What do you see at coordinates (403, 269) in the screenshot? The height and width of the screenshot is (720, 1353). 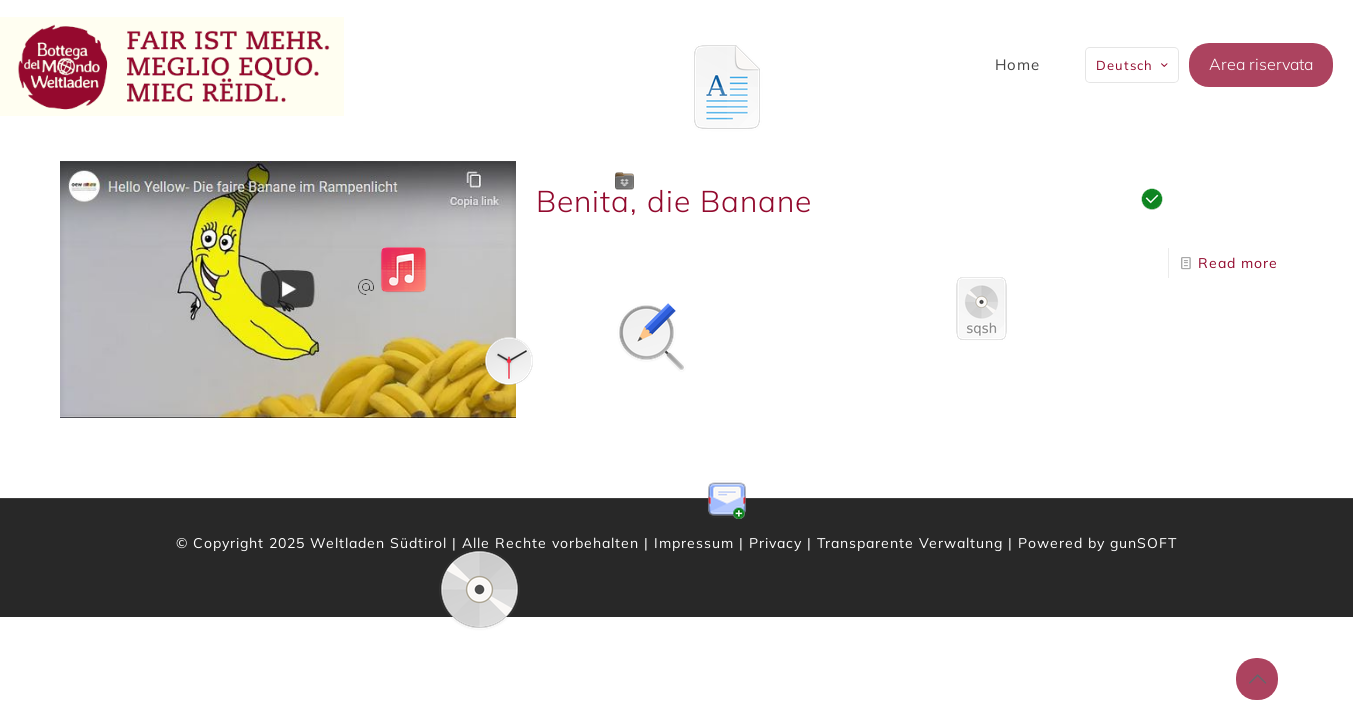 I see `open the music player app` at bounding box center [403, 269].